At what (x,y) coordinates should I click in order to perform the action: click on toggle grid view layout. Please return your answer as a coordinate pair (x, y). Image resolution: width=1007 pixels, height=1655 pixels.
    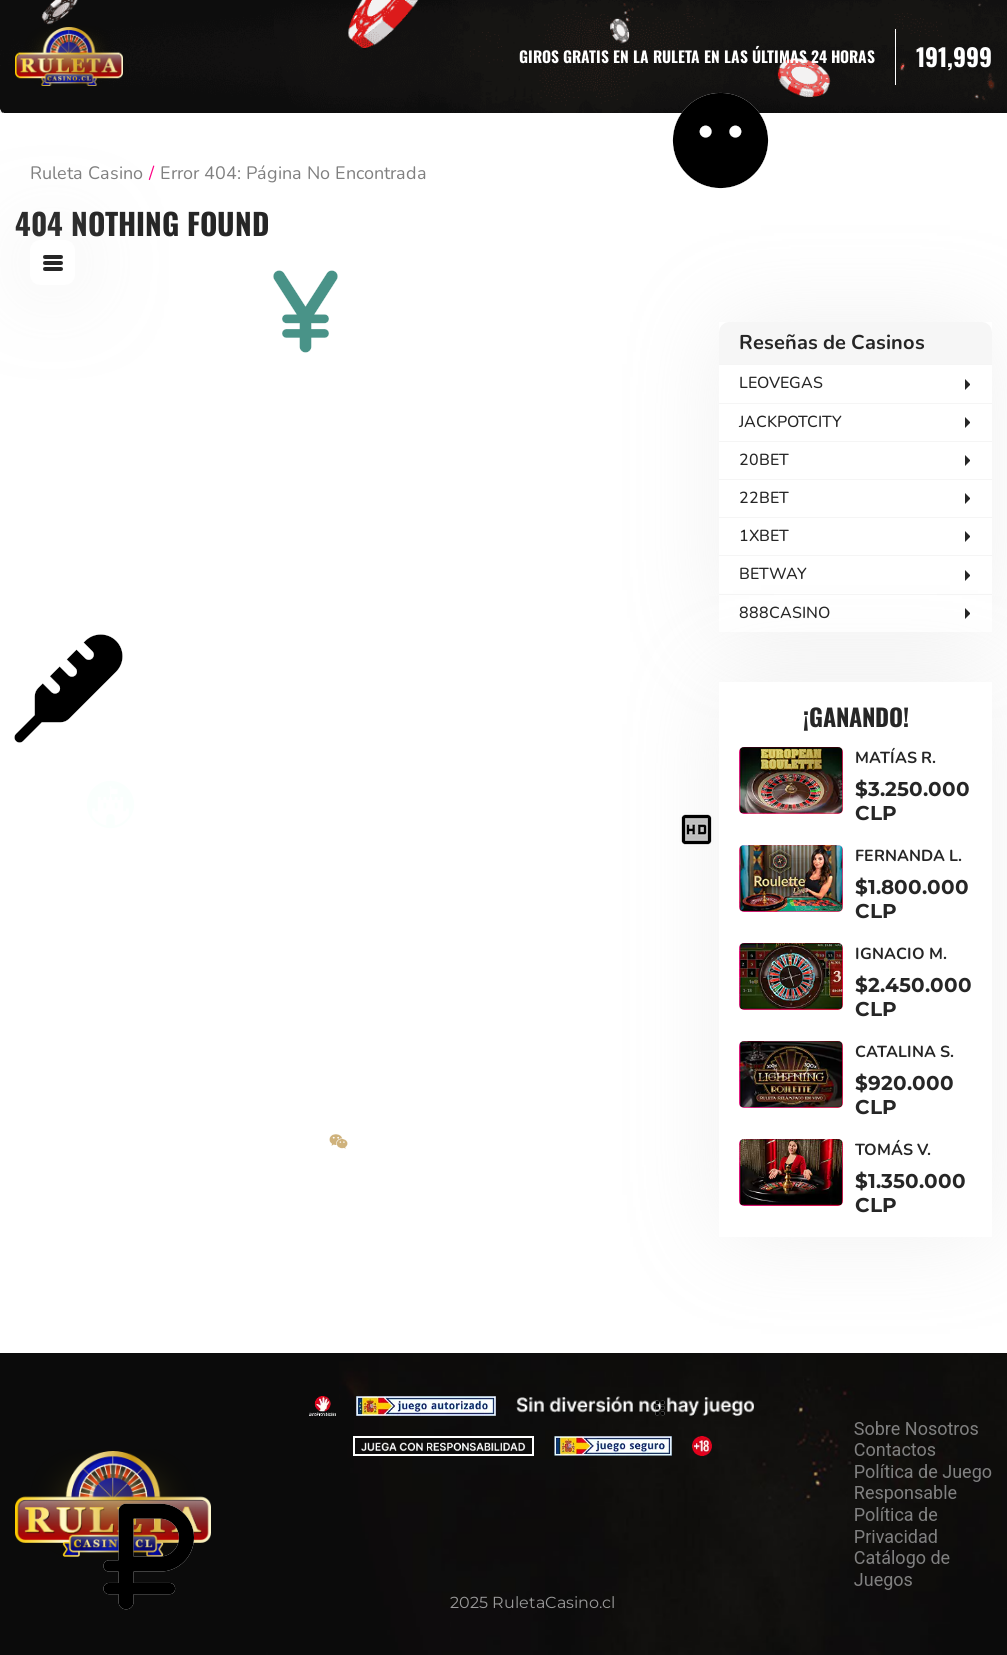
    Looking at the image, I should click on (660, 1408).